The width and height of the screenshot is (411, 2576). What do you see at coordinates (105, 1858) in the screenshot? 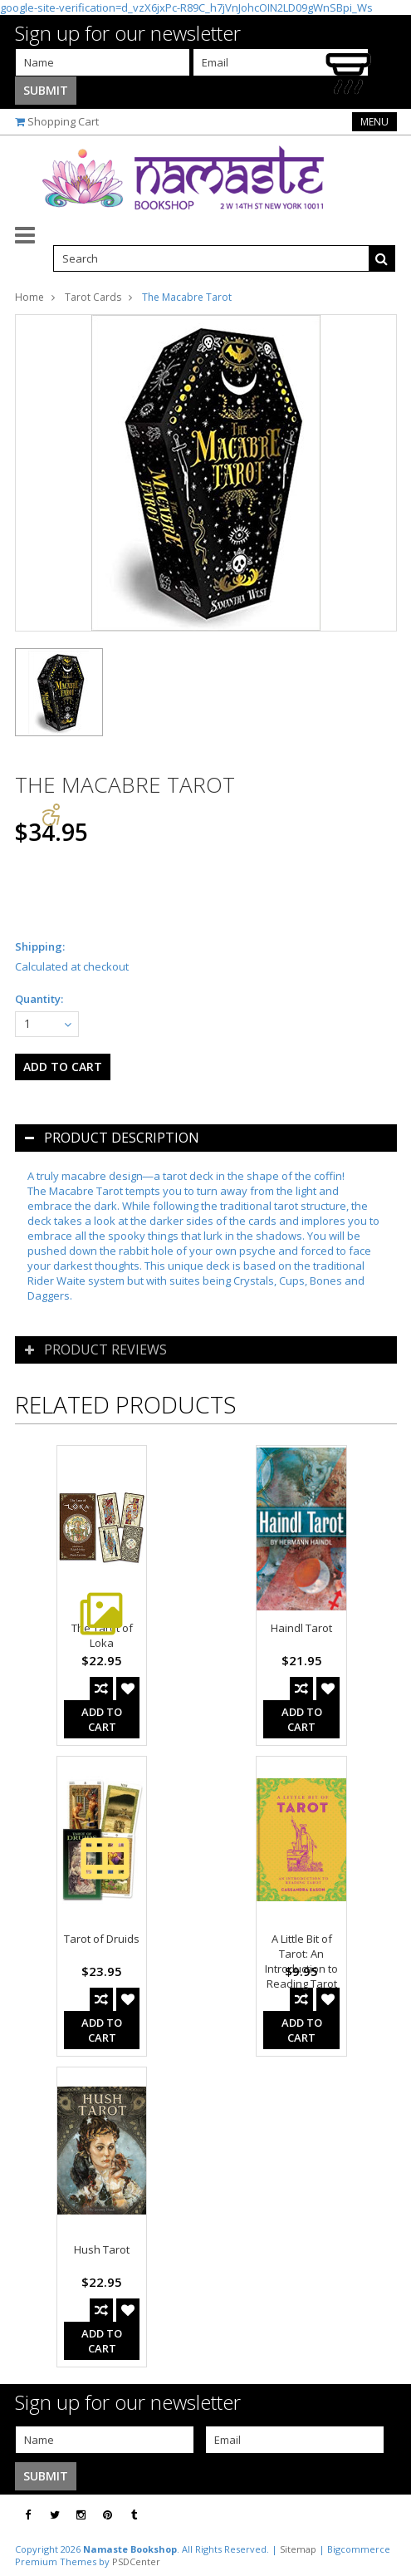
I see `view video or film content` at bounding box center [105, 1858].